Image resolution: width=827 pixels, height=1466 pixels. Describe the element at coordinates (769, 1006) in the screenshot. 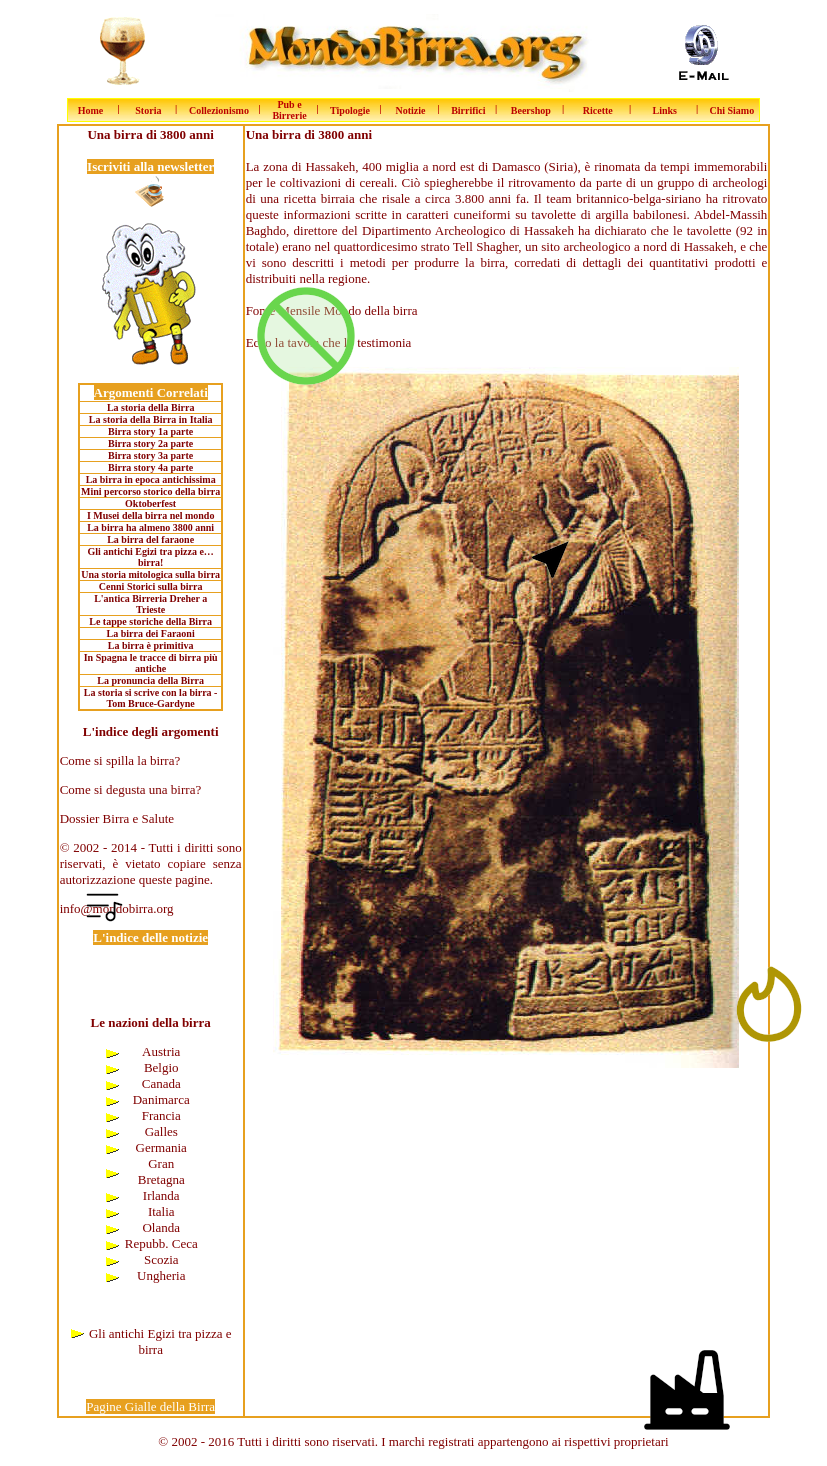

I see `open tinder dating app` at that location.